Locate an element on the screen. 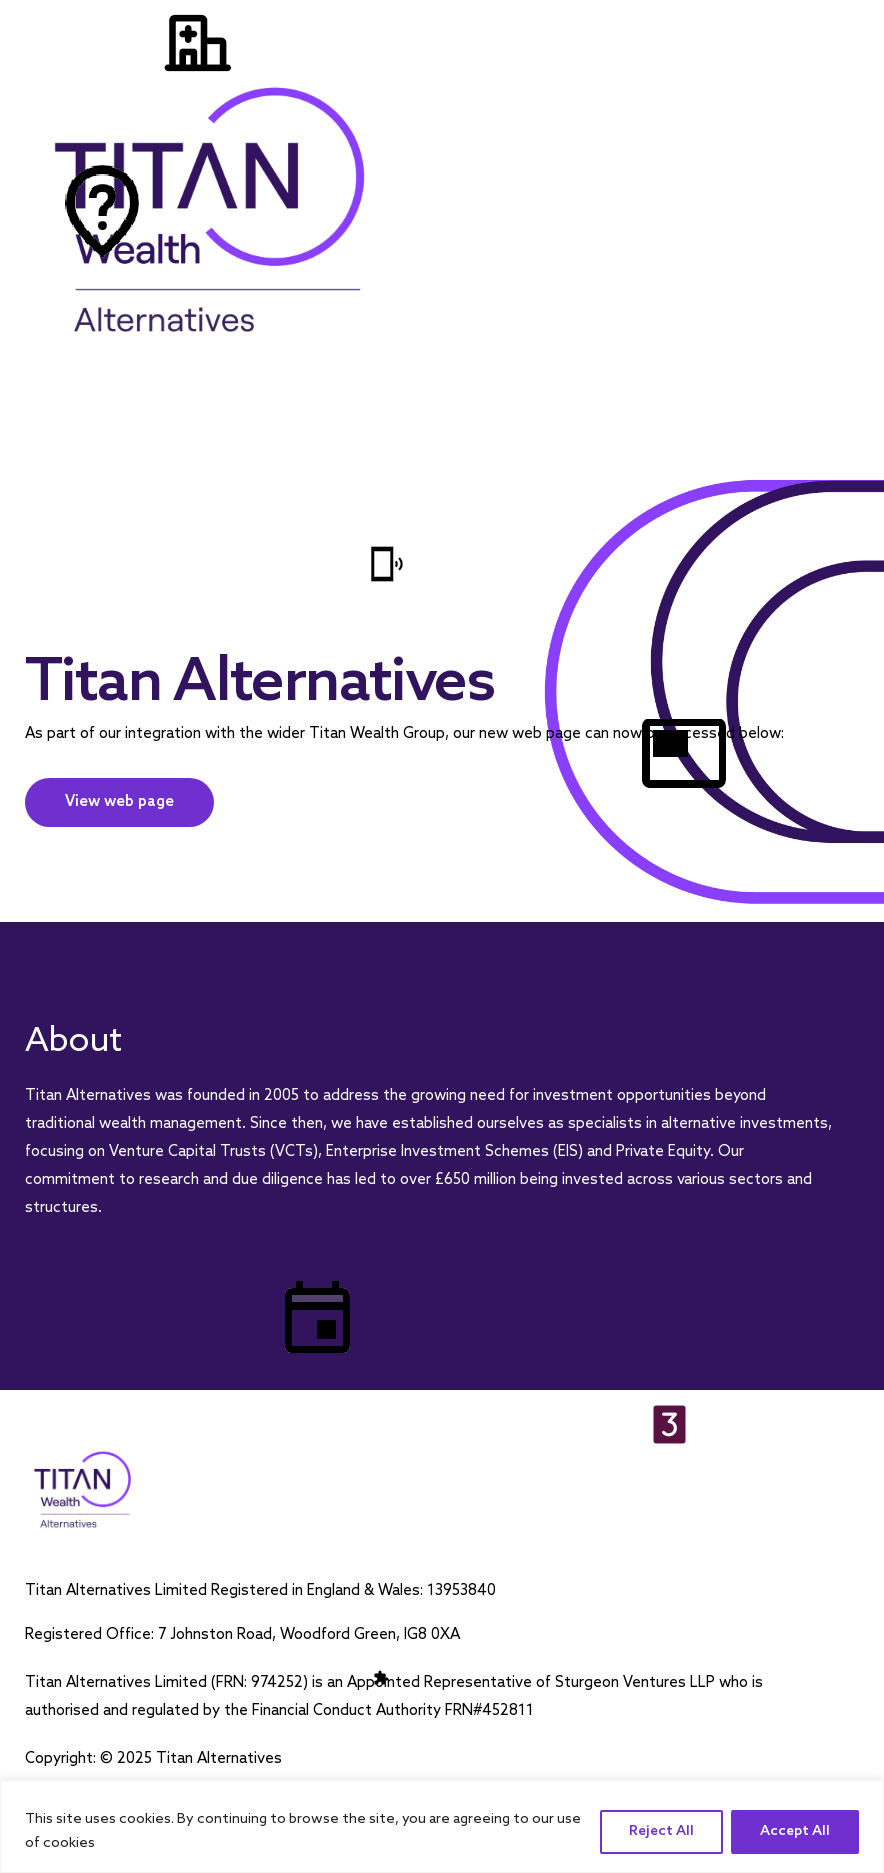 This screenshot has width=884, height=1873. indicates step three in a multi-step process is located at coordinates (669, 1424).